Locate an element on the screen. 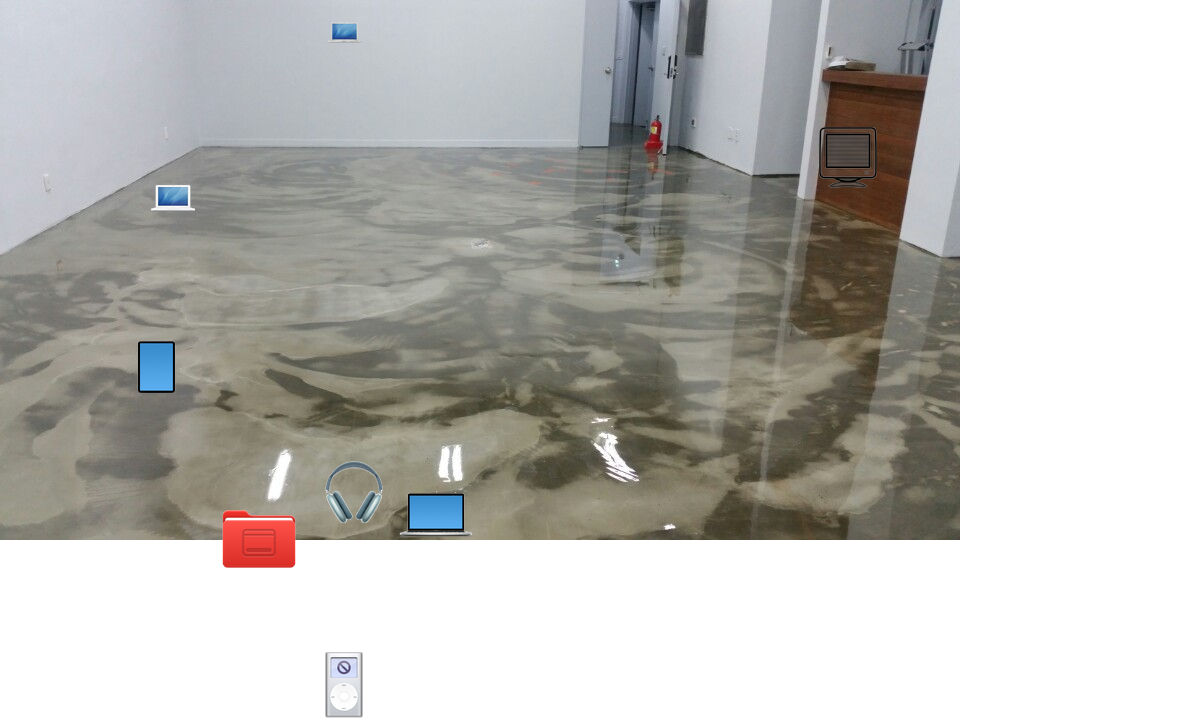 The image size is (1180, 720). represents this macbook pro in system settings is located at coordinates (436, 509).